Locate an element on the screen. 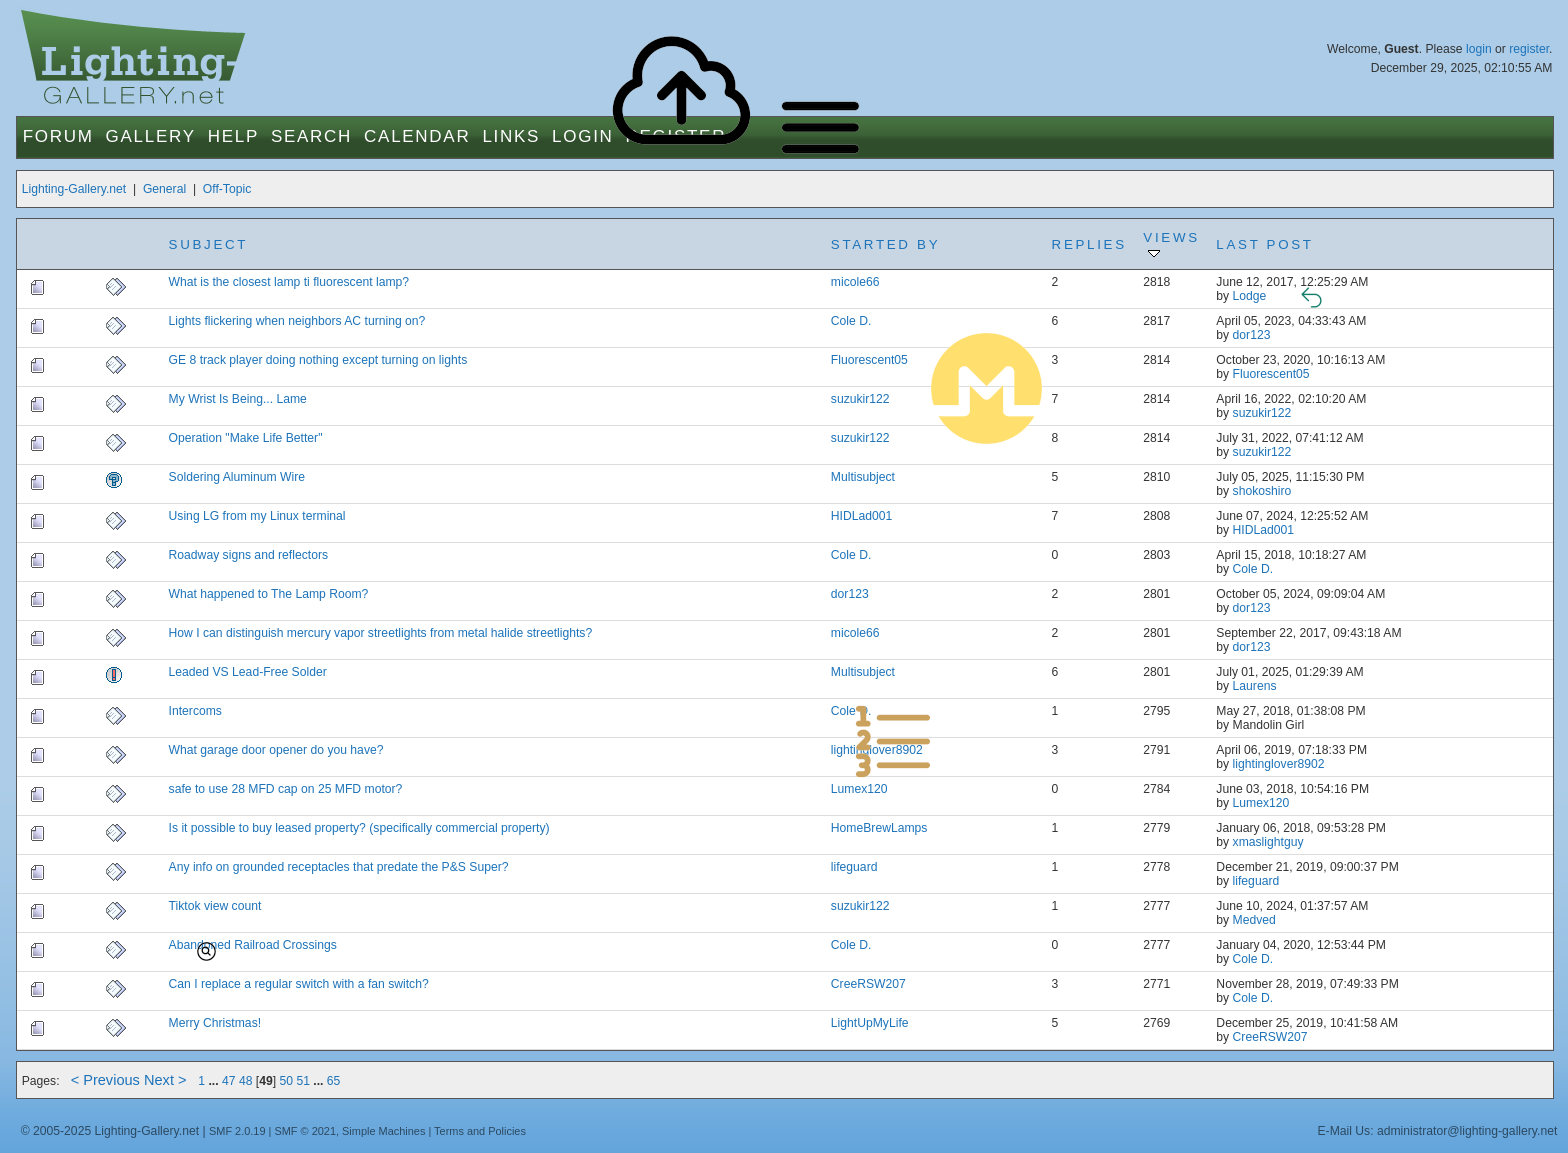  open navigation menu is located at coordinates (820, 127).